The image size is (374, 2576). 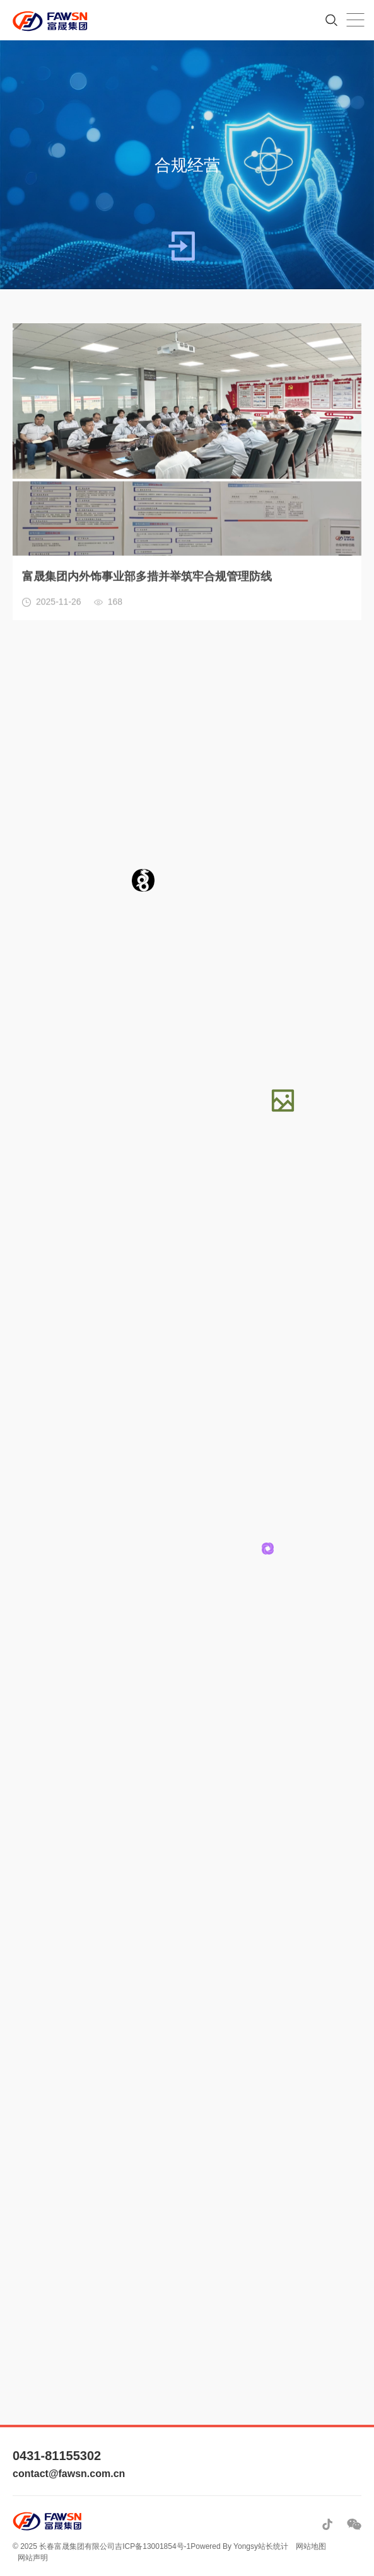 I want to click on open ShareX screen capture application, so click(x=267, y=1548).